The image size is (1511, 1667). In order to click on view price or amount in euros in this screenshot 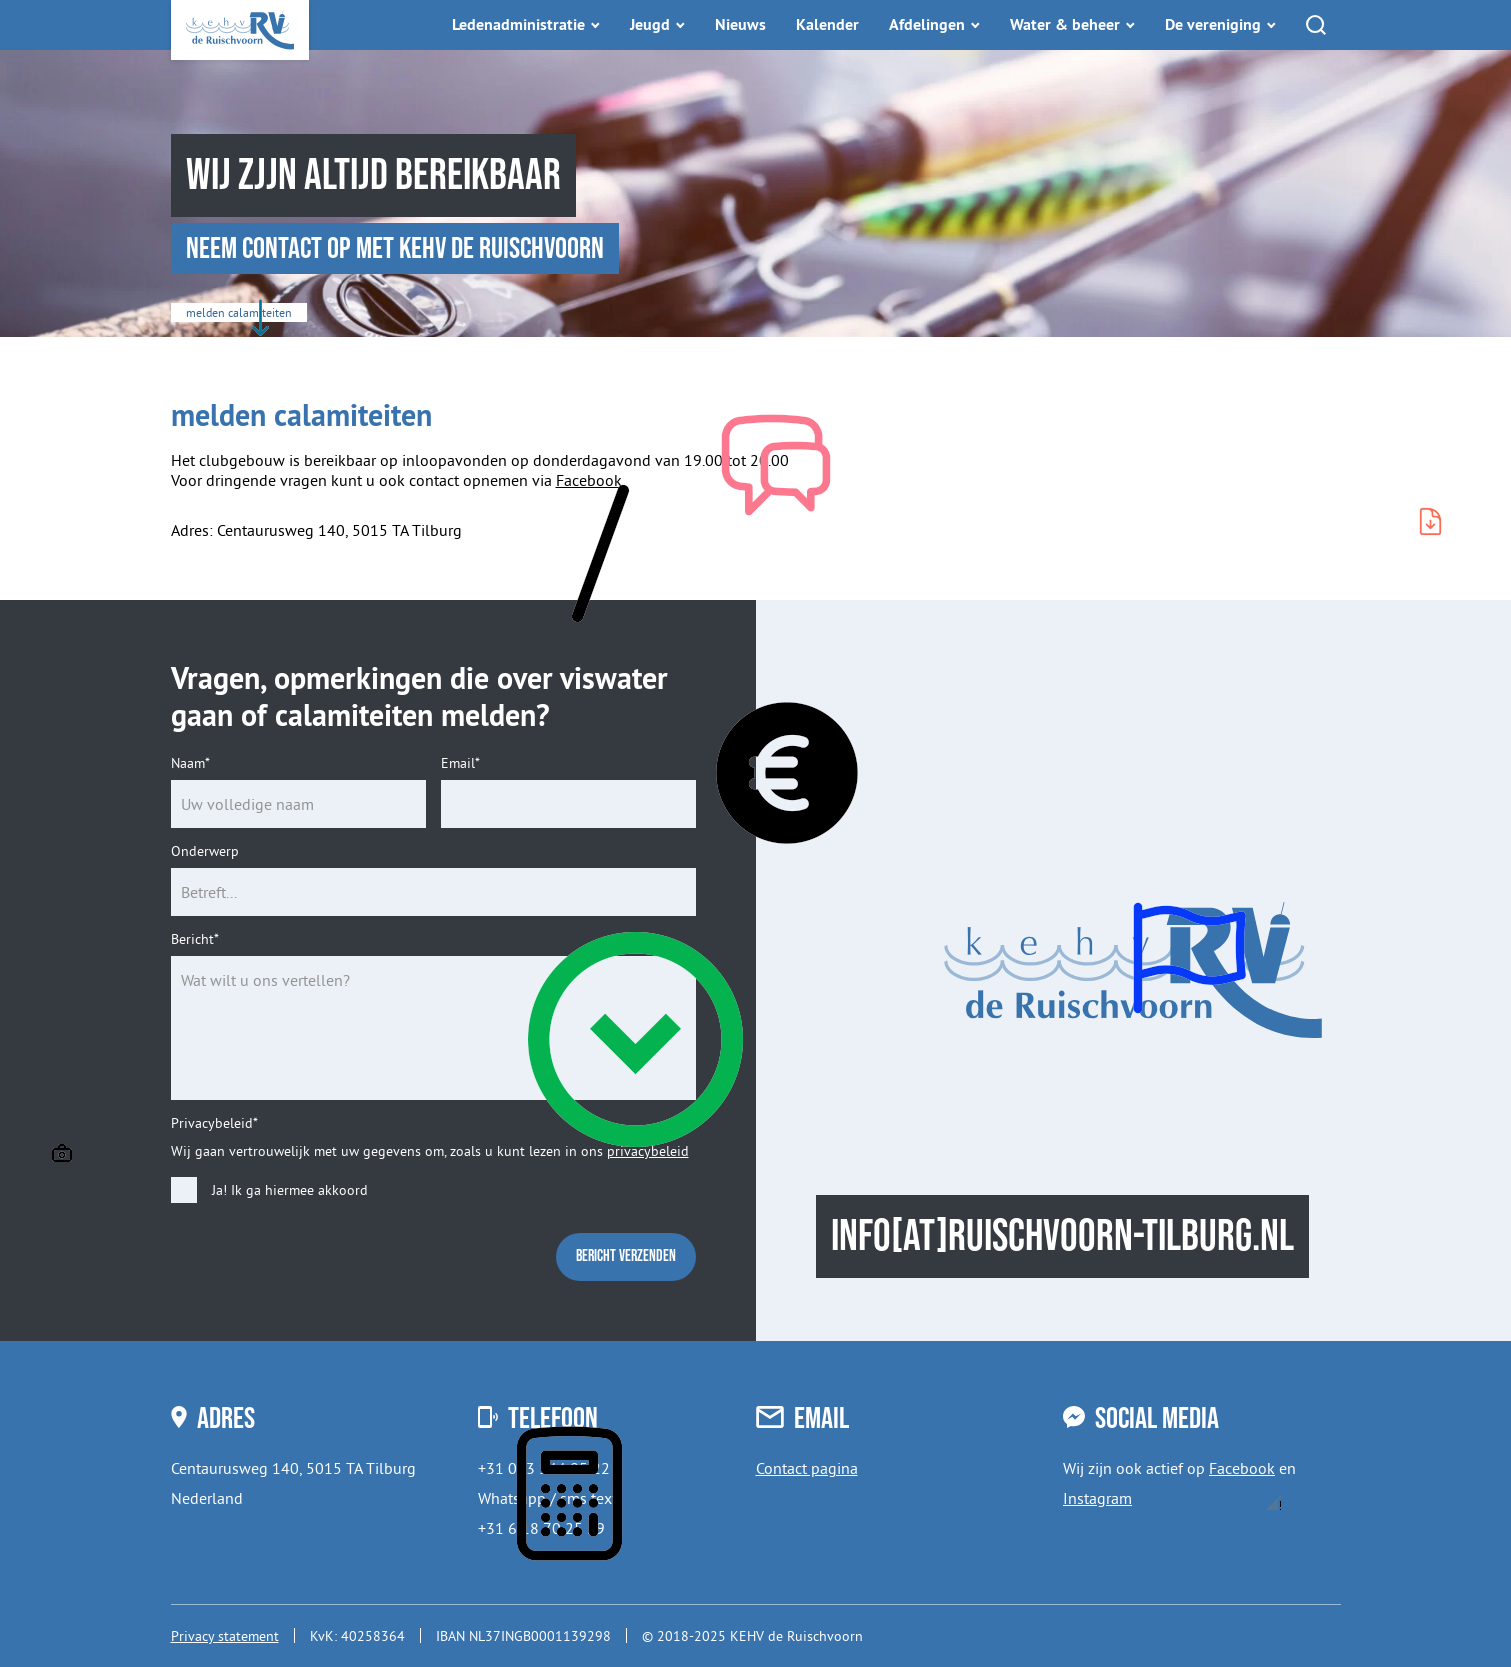, I will do `click(787, 773)`.